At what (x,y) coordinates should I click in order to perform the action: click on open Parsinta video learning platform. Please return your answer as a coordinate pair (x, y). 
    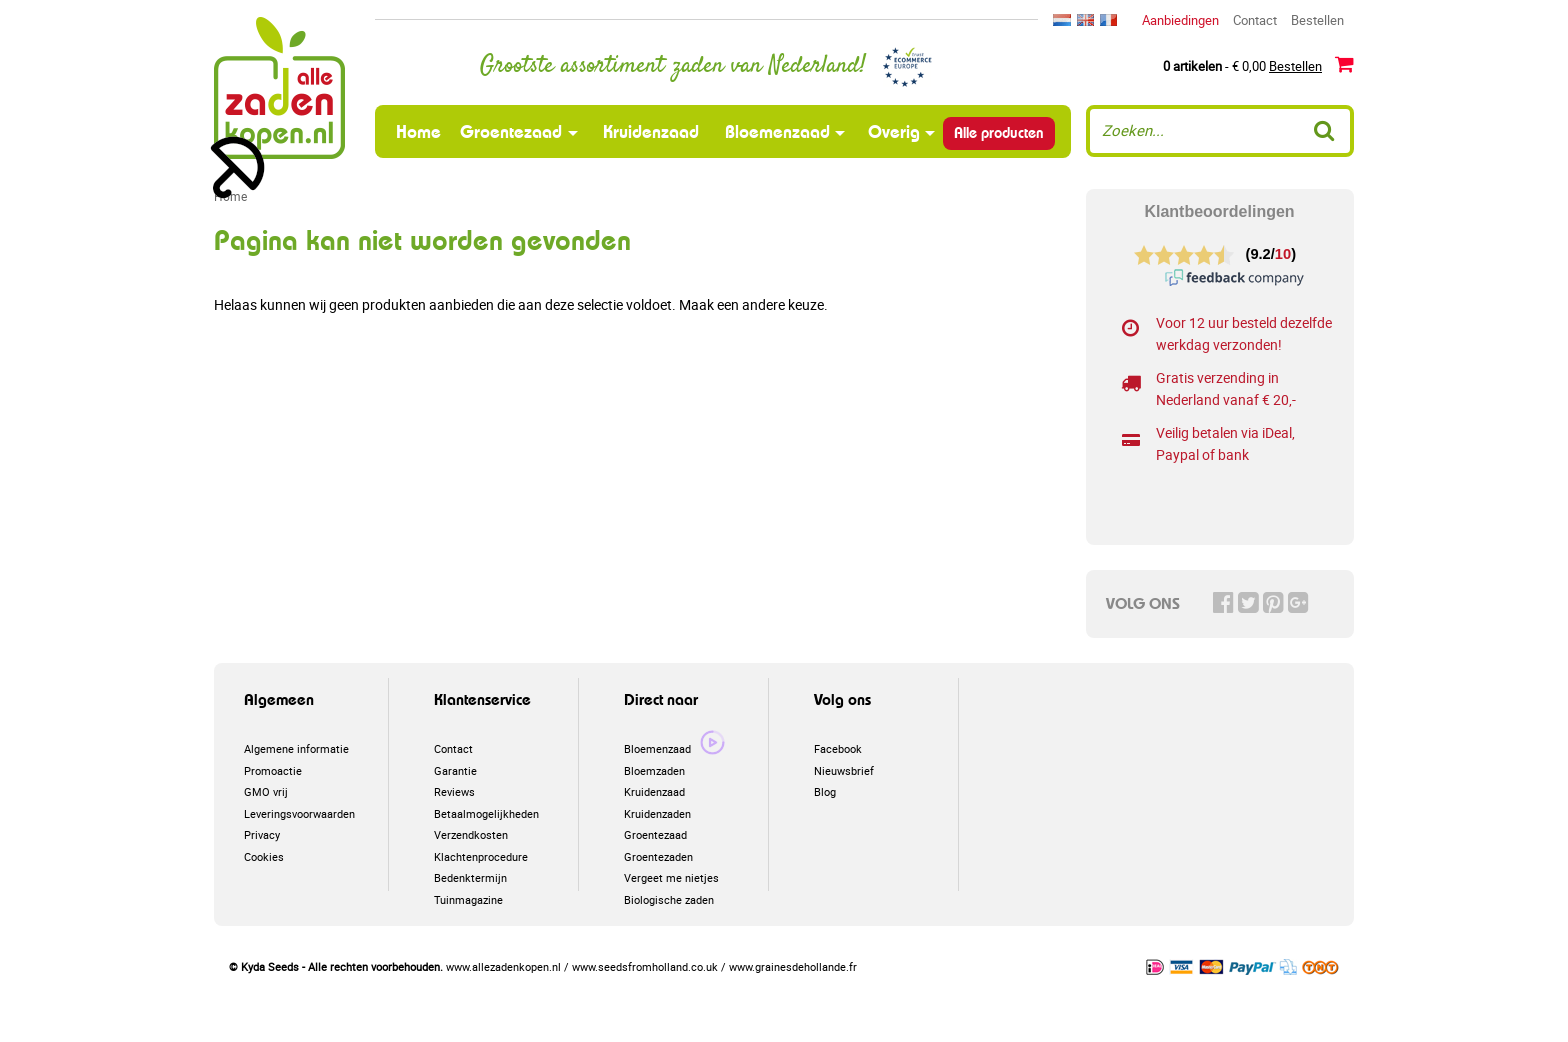
    Looking at the image, I should click on (712, 742).